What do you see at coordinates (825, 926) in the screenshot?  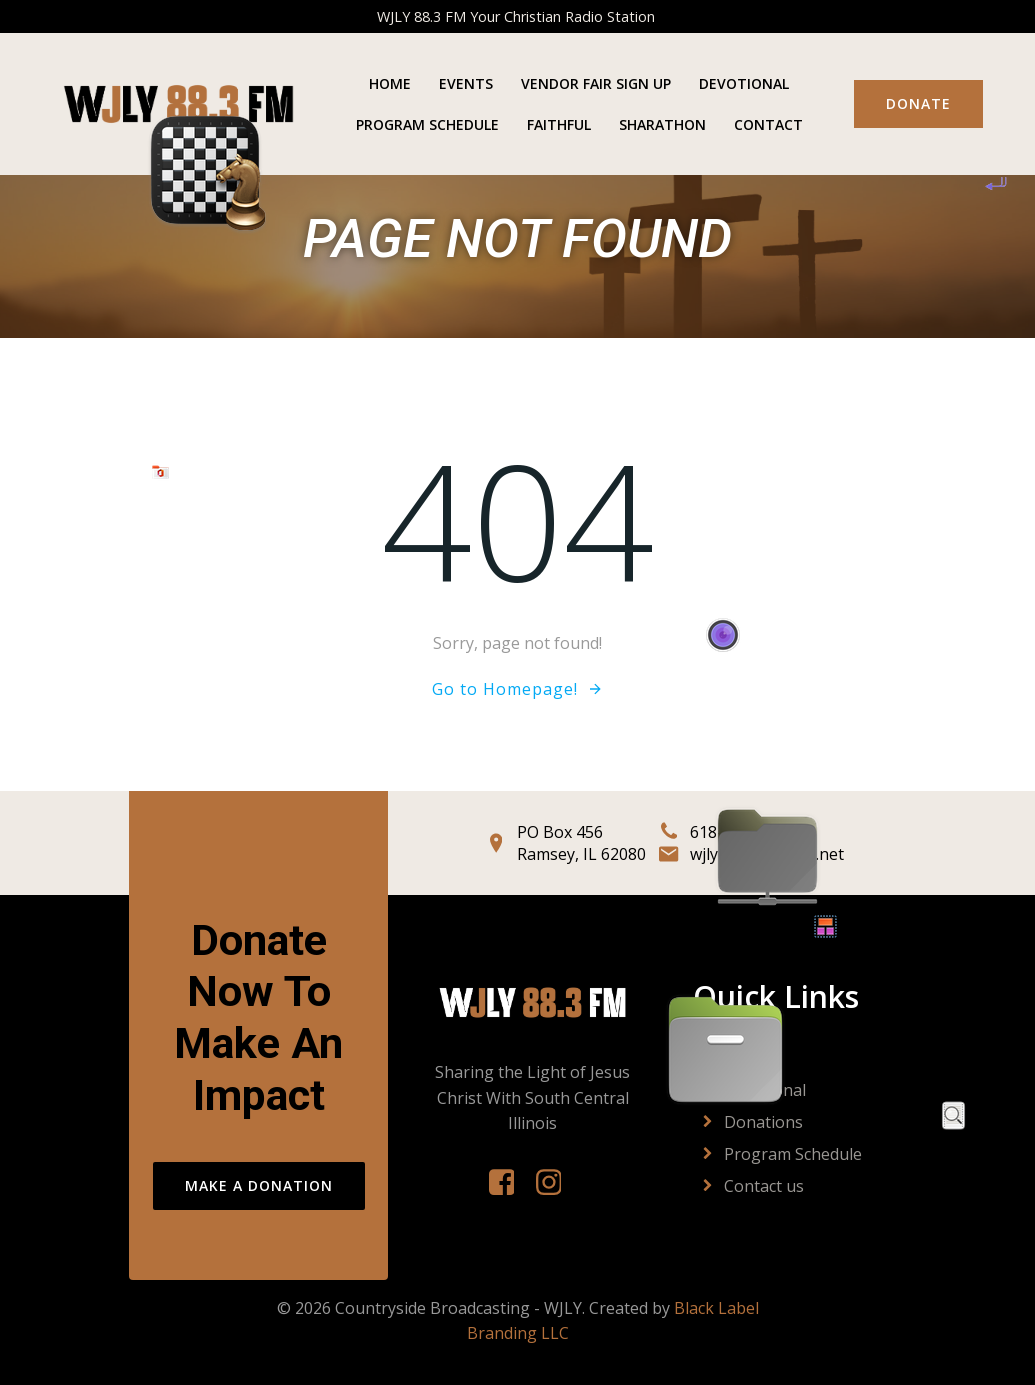 I see `select all items in the current view` at bounding box center [825, 926].